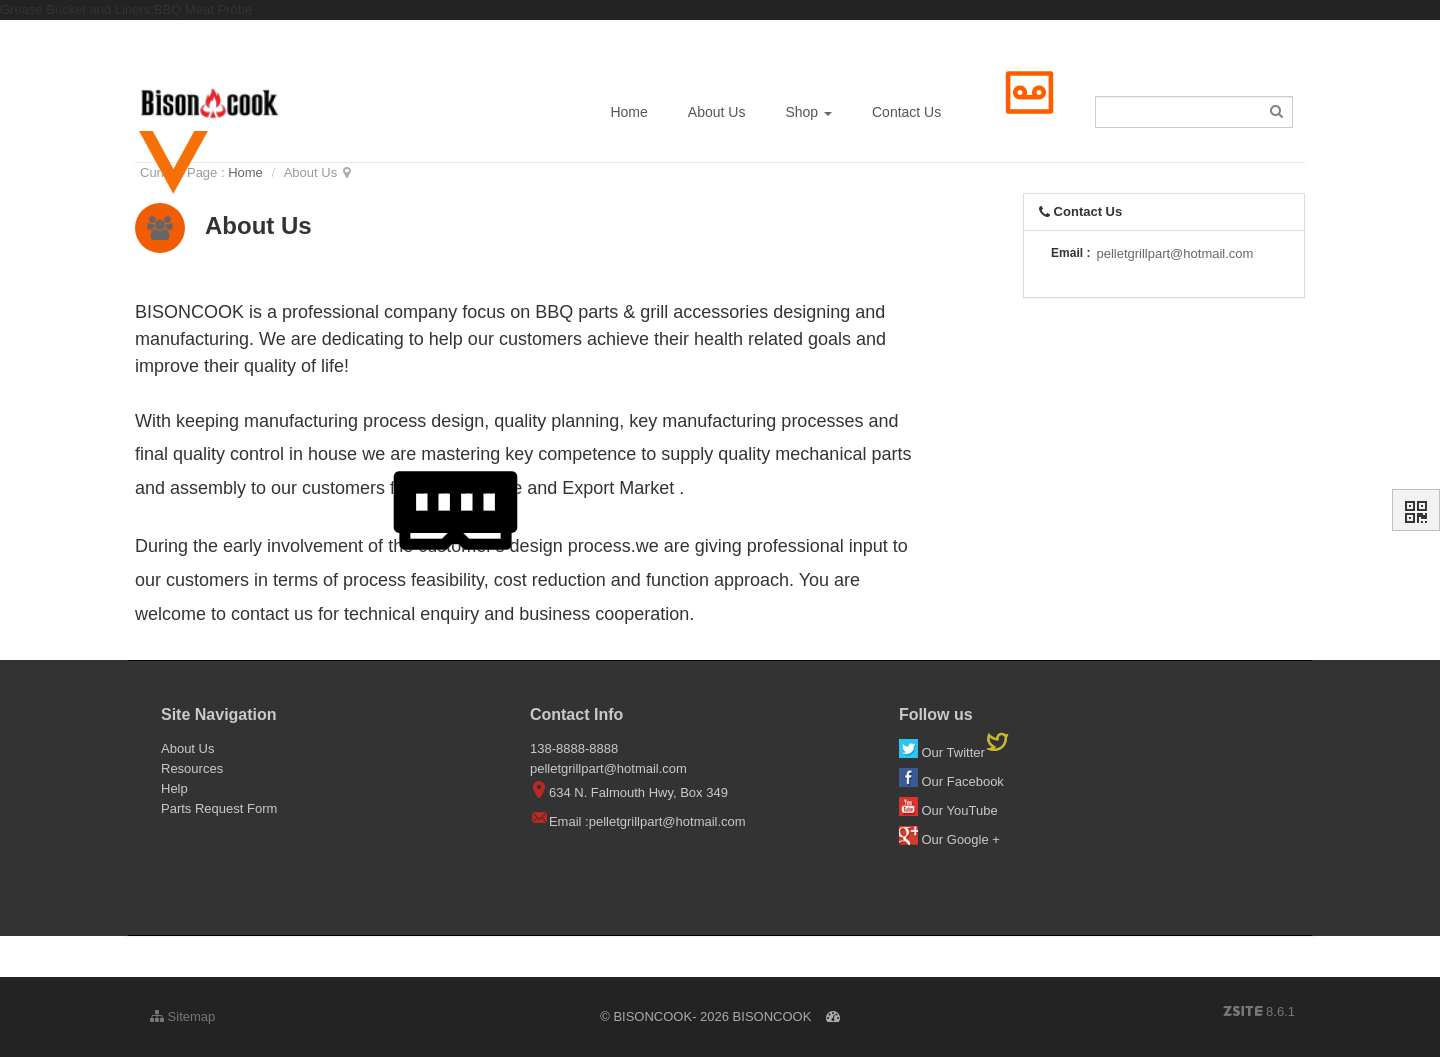 This screenshot has width=1440, height=1057. What do you see at coordinates (455, 510) in the screenshot?
I see `view RAM or memory usage` at bounding box center [455, 510].